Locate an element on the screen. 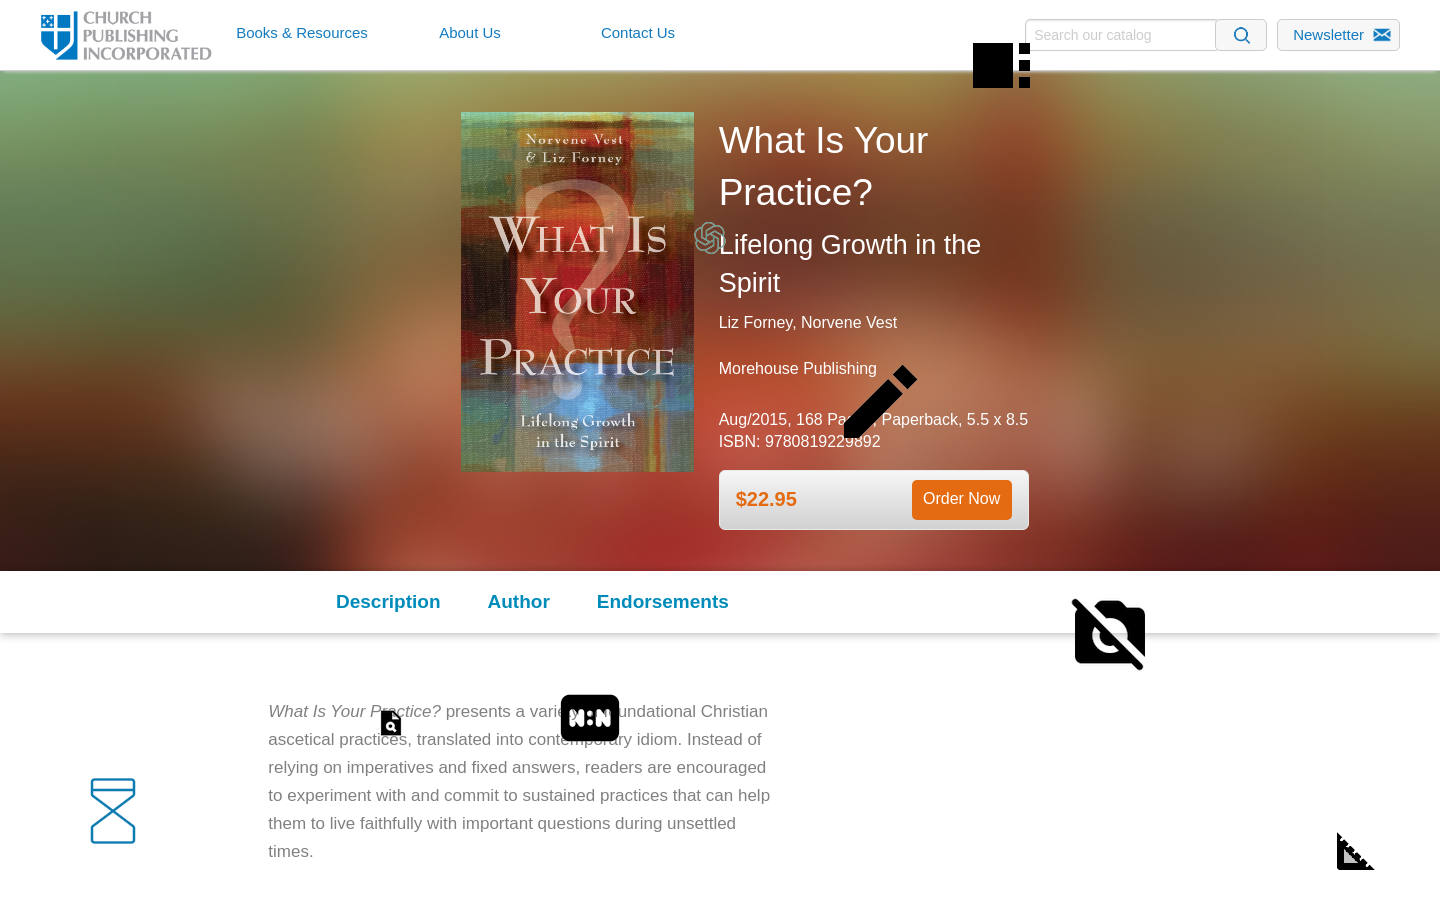 The image size is (1440, 921). scan document for plagiarism is located at coordinates (391, 723).